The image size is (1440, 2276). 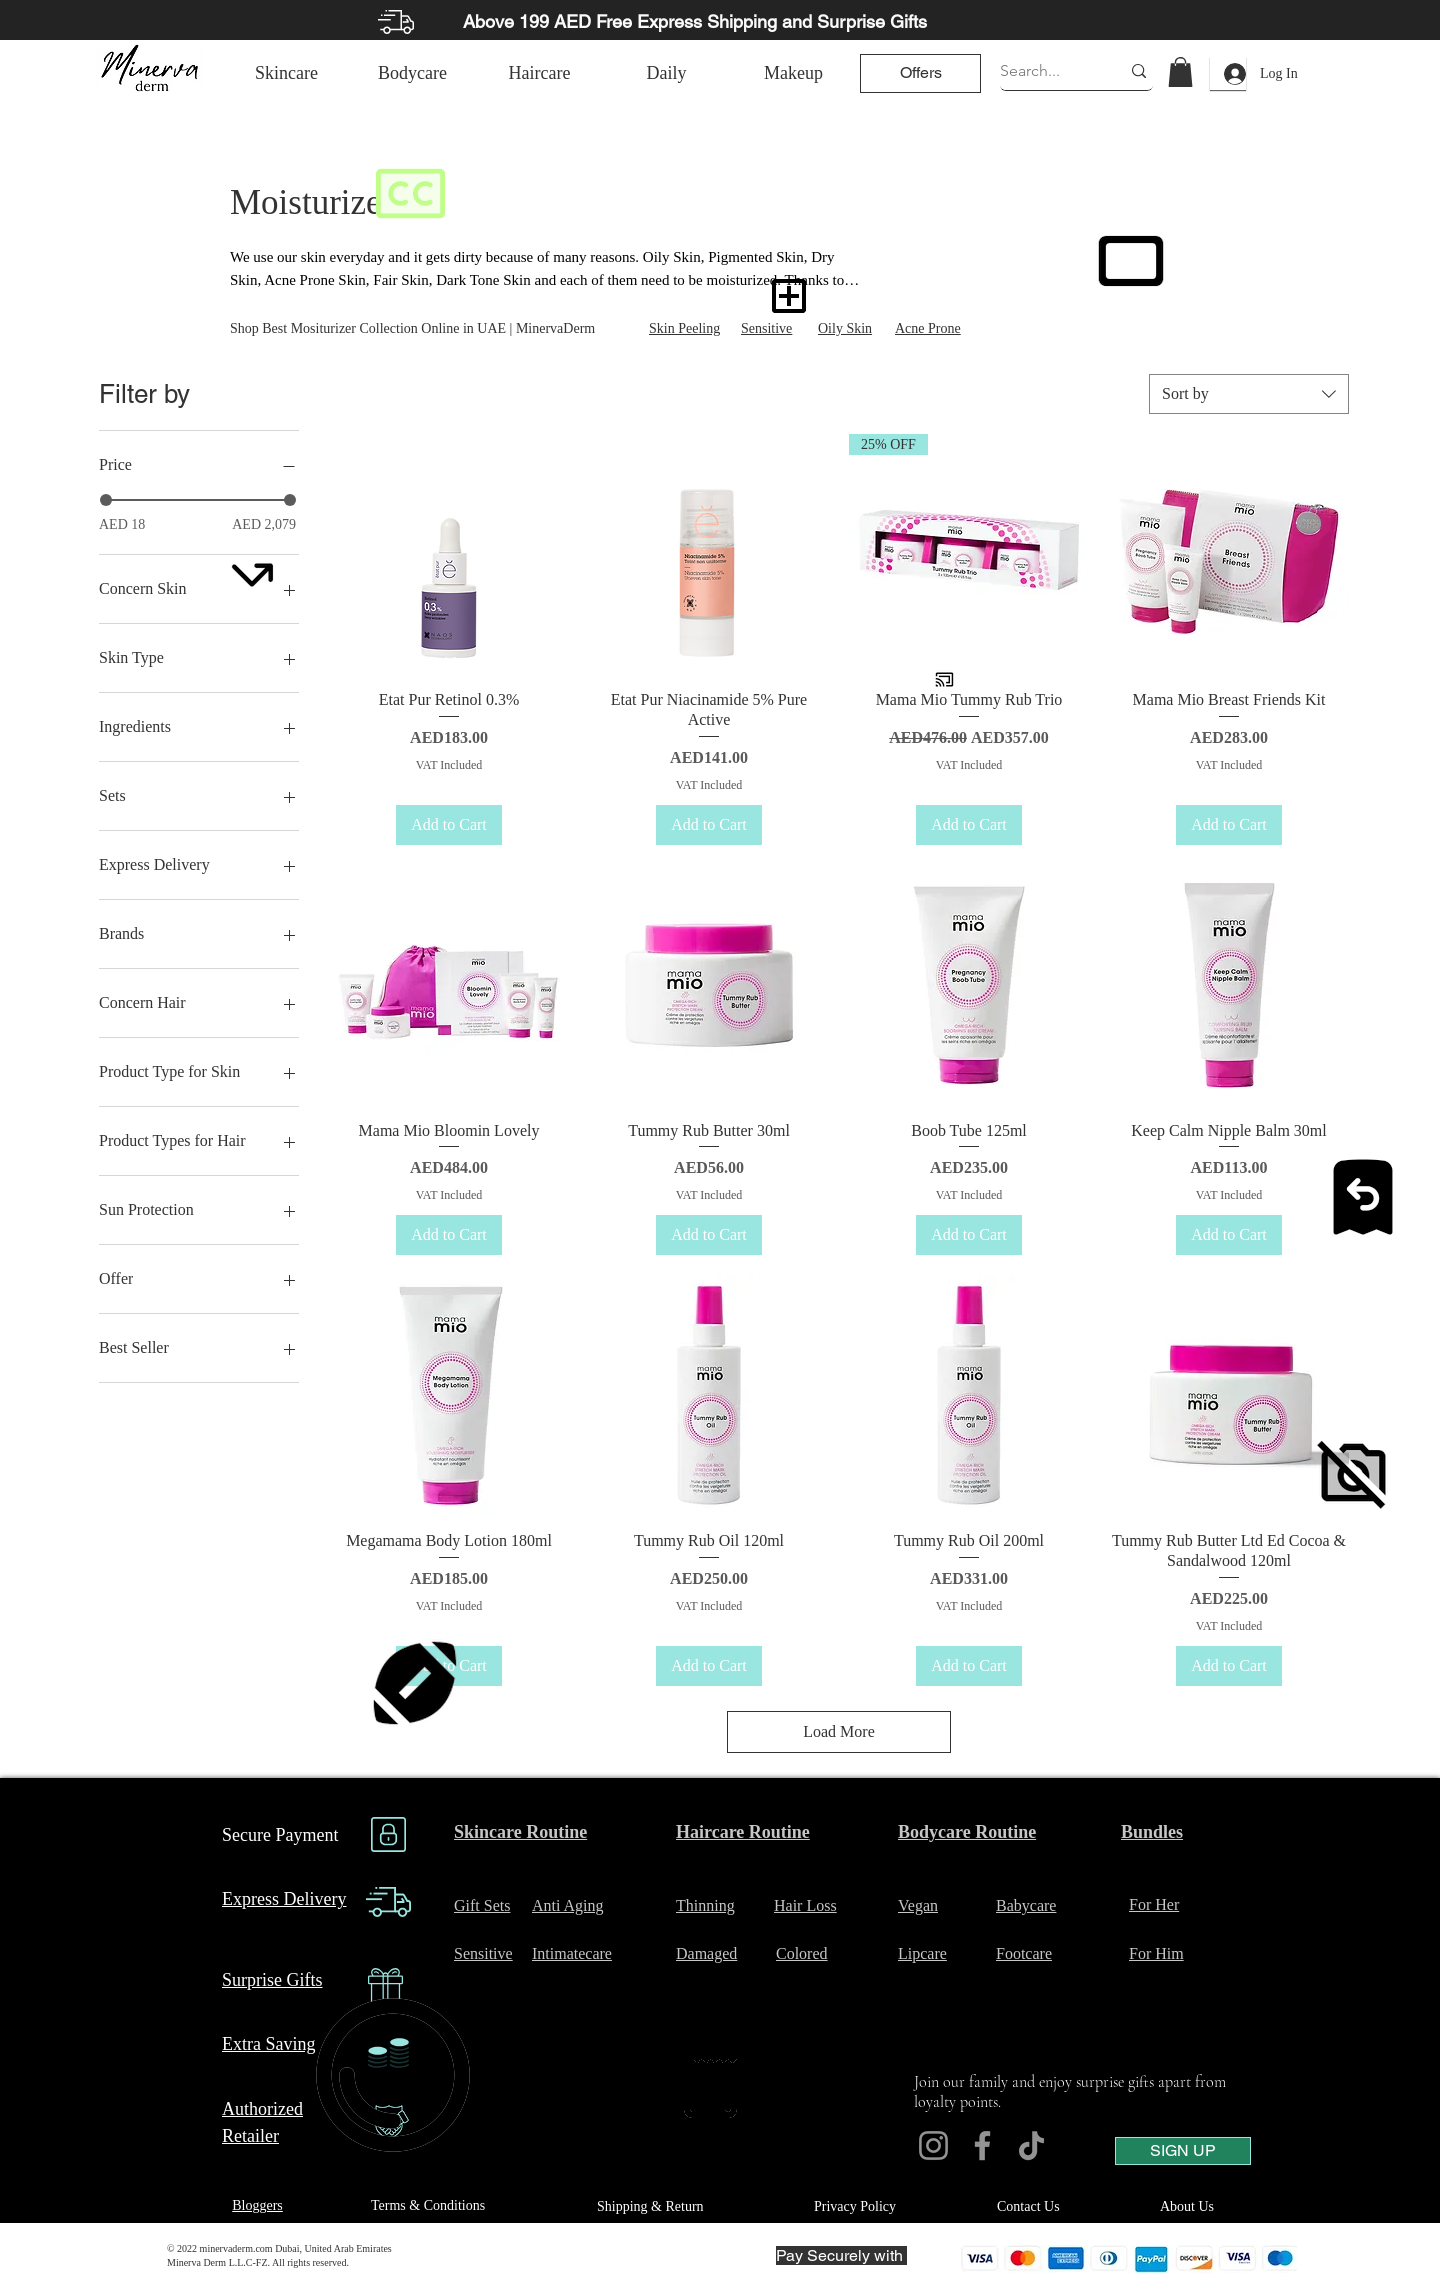 I want to click on view receipt or transaction details, so click(x=710, y=2088).